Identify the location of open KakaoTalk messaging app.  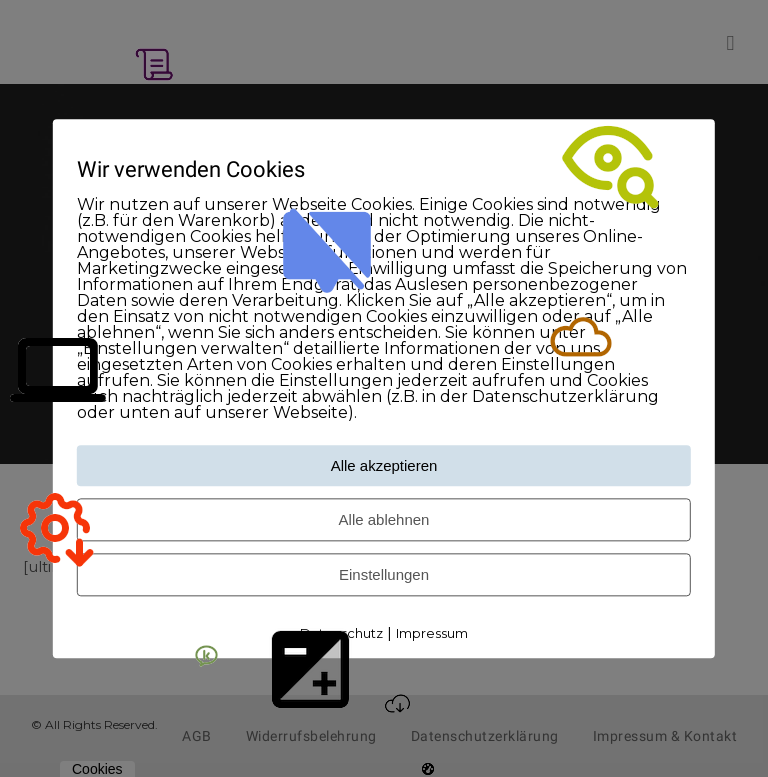
(206, 655).